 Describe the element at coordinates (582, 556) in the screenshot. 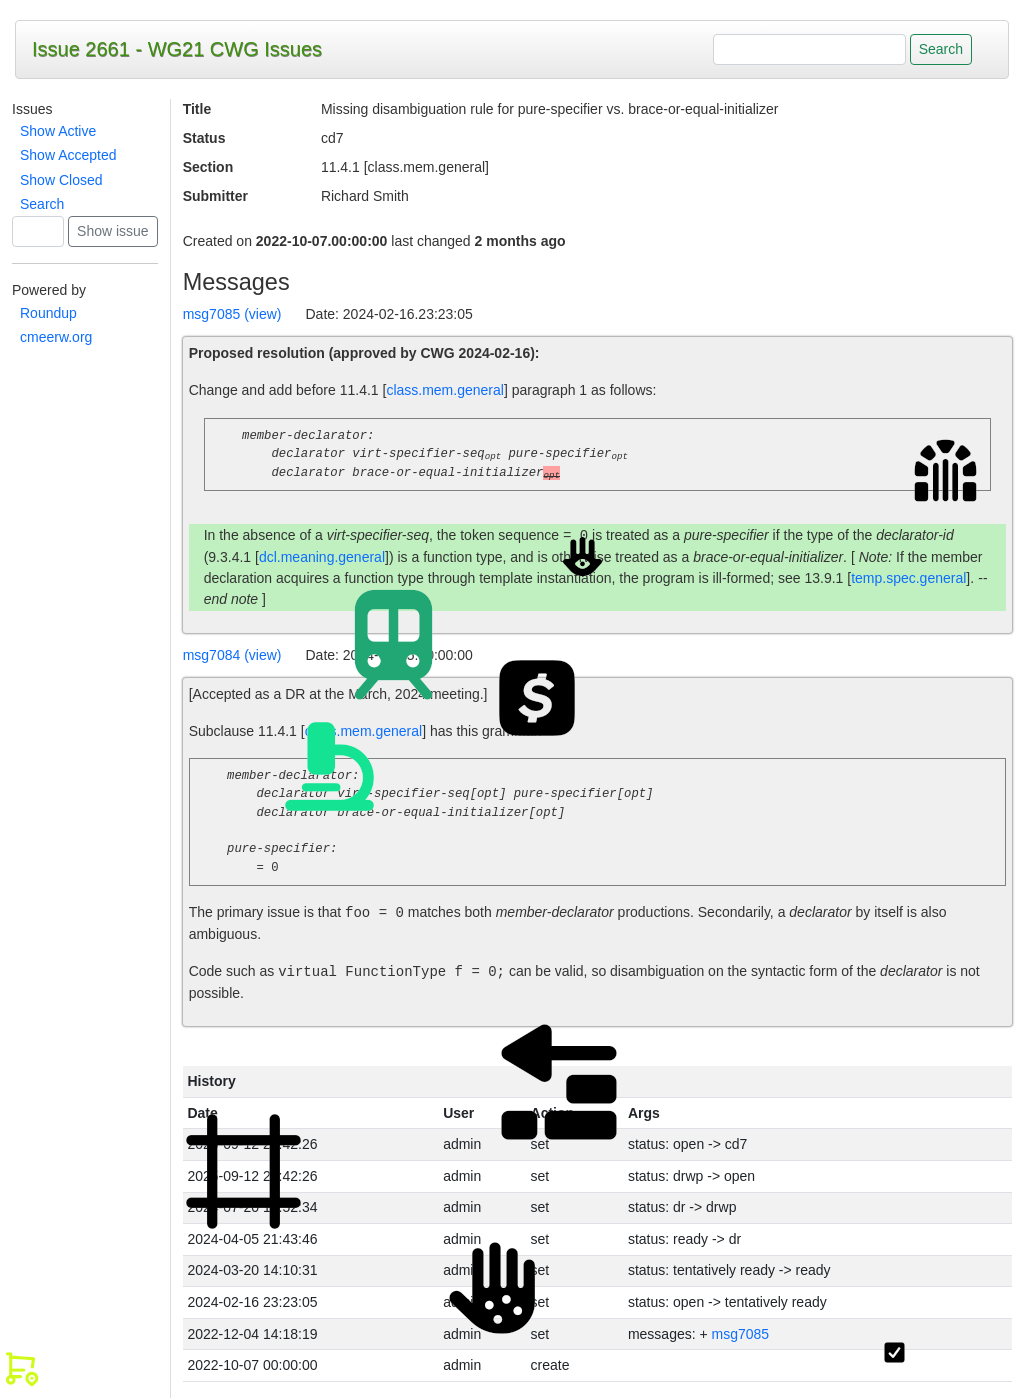

I see `hamsa hand symbol for protection or spirituality` at that location.